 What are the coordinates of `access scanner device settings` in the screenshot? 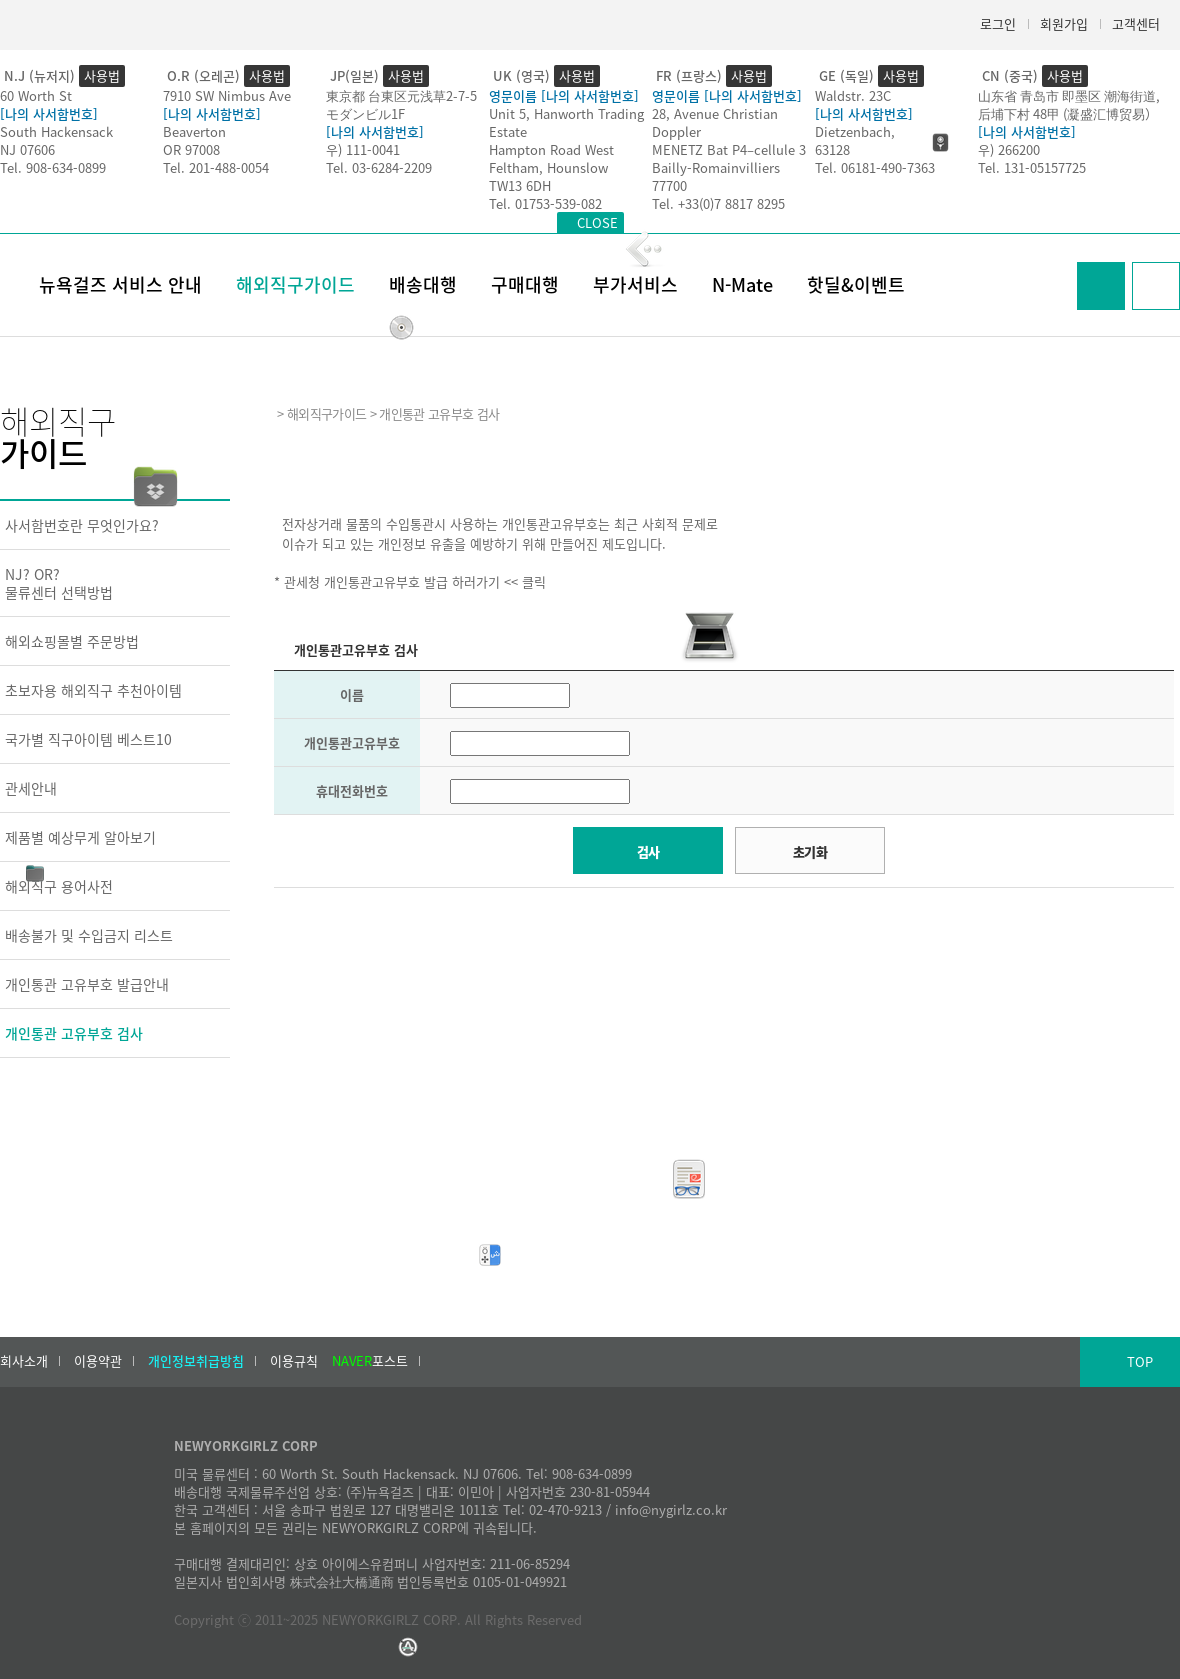 It's located at (710, 637).